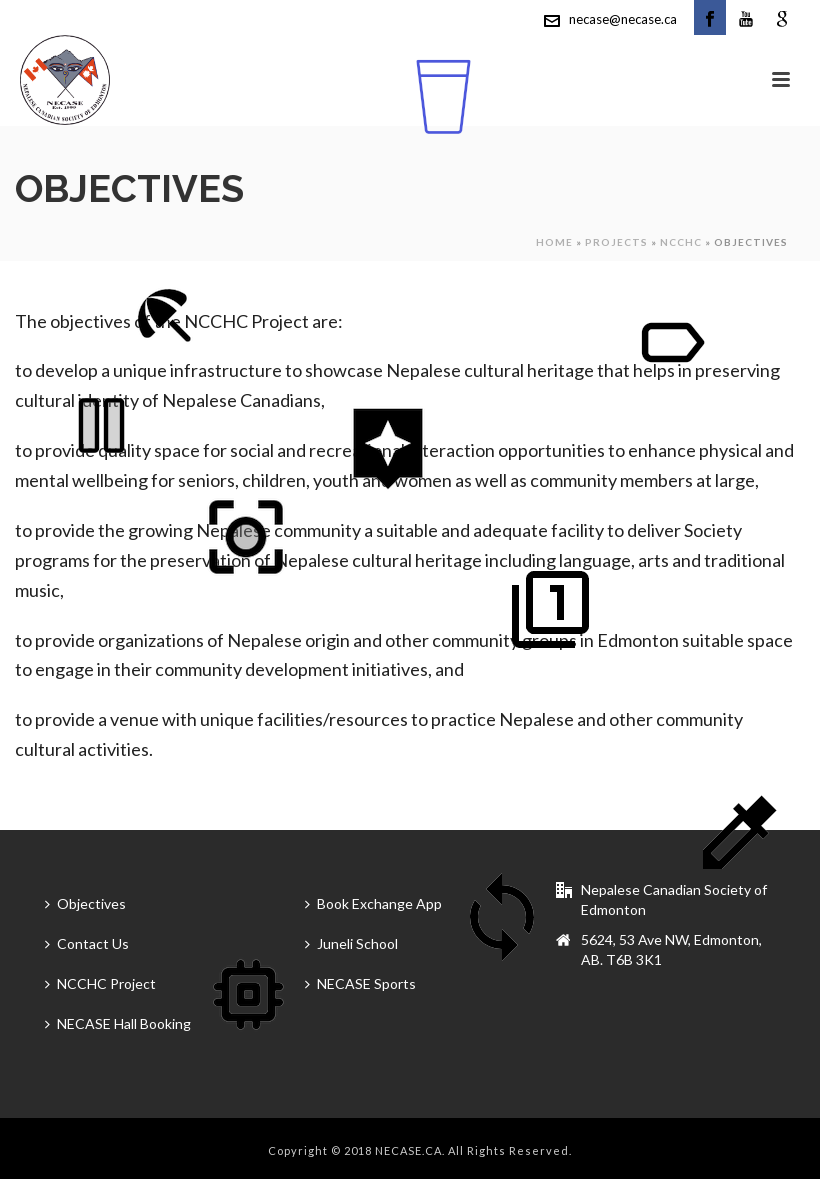 This screenshot has width=820, height=1179. I want to click on pick a color from the image using the eyedropper tool, so click(739, 833).